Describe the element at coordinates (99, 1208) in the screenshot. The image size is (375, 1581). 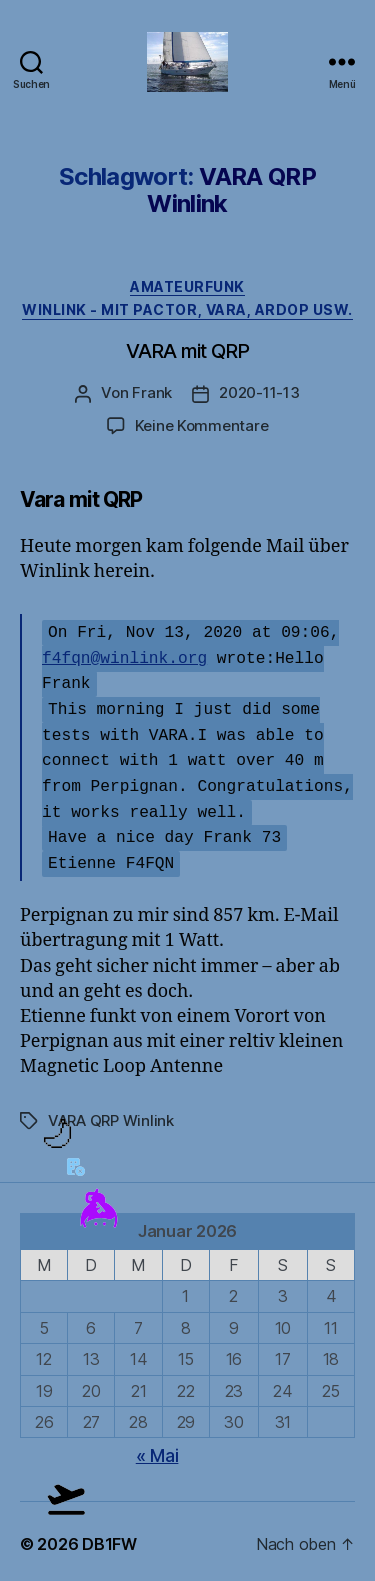
I see `open keybase app` at that location.